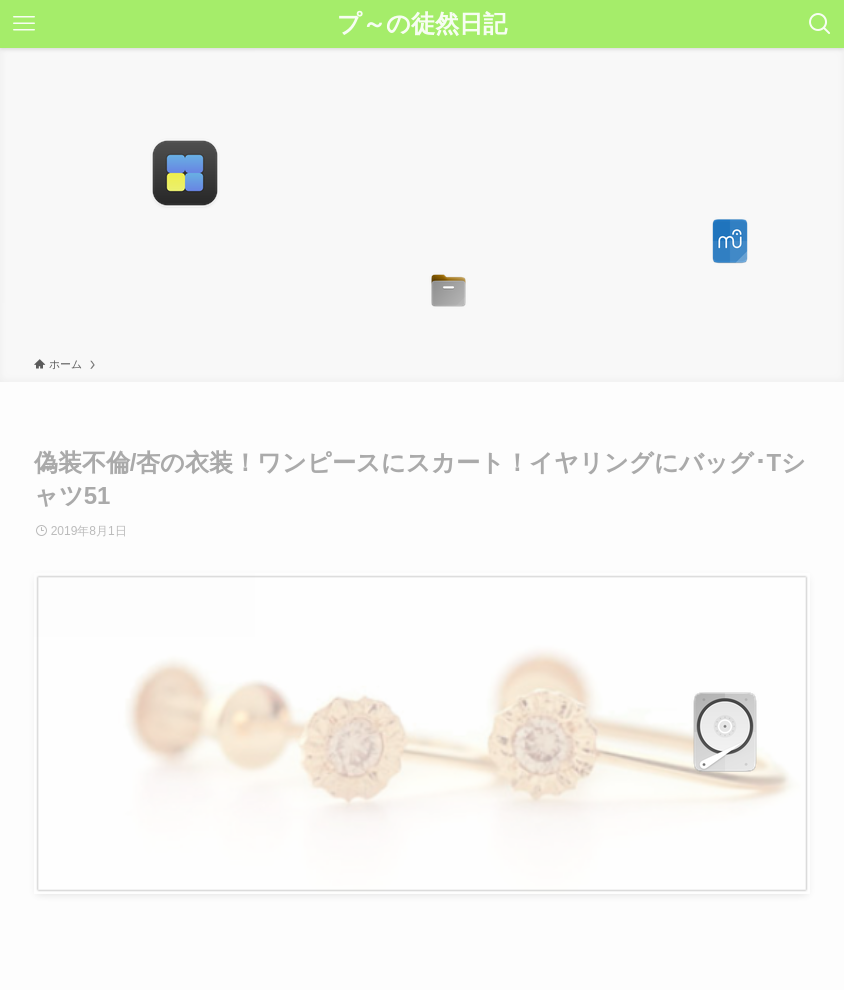 This screenshot has height=990, width=844. What do you see at coordinates (725, 732) in the screenshot?
I see `open disk management utility` at bounding box center [725, 732].